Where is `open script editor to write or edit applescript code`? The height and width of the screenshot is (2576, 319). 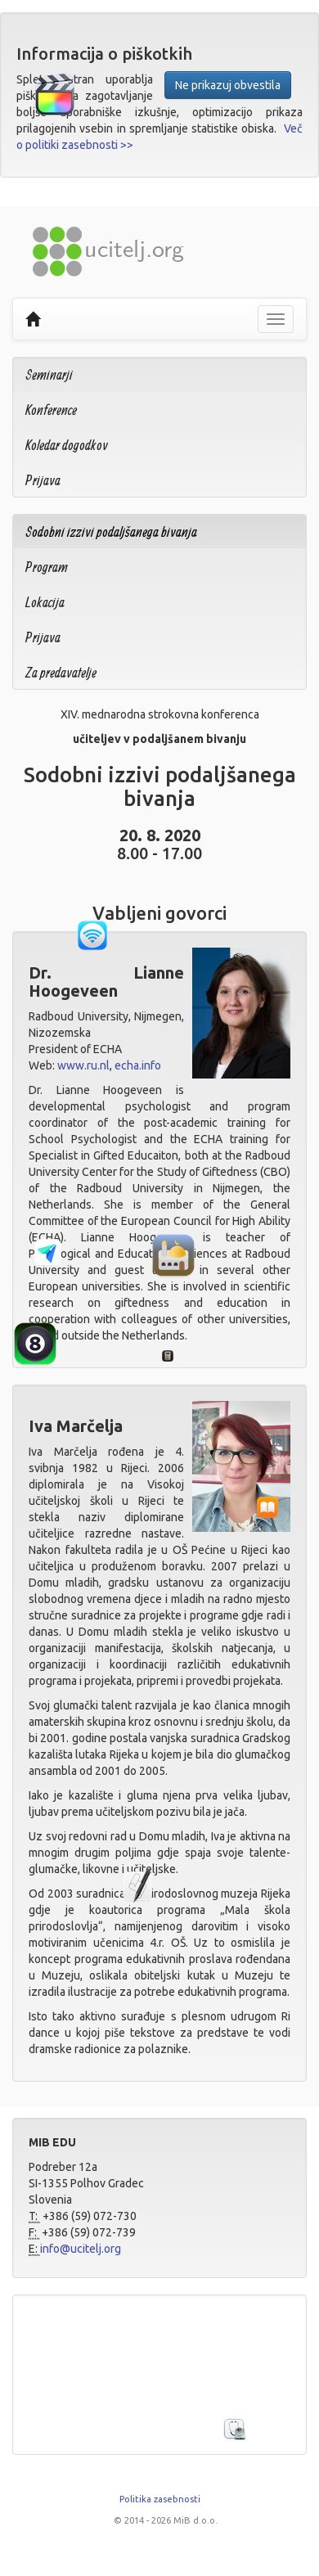 open script editor to write or edit applescript code is located at coordinates (137, 1886).